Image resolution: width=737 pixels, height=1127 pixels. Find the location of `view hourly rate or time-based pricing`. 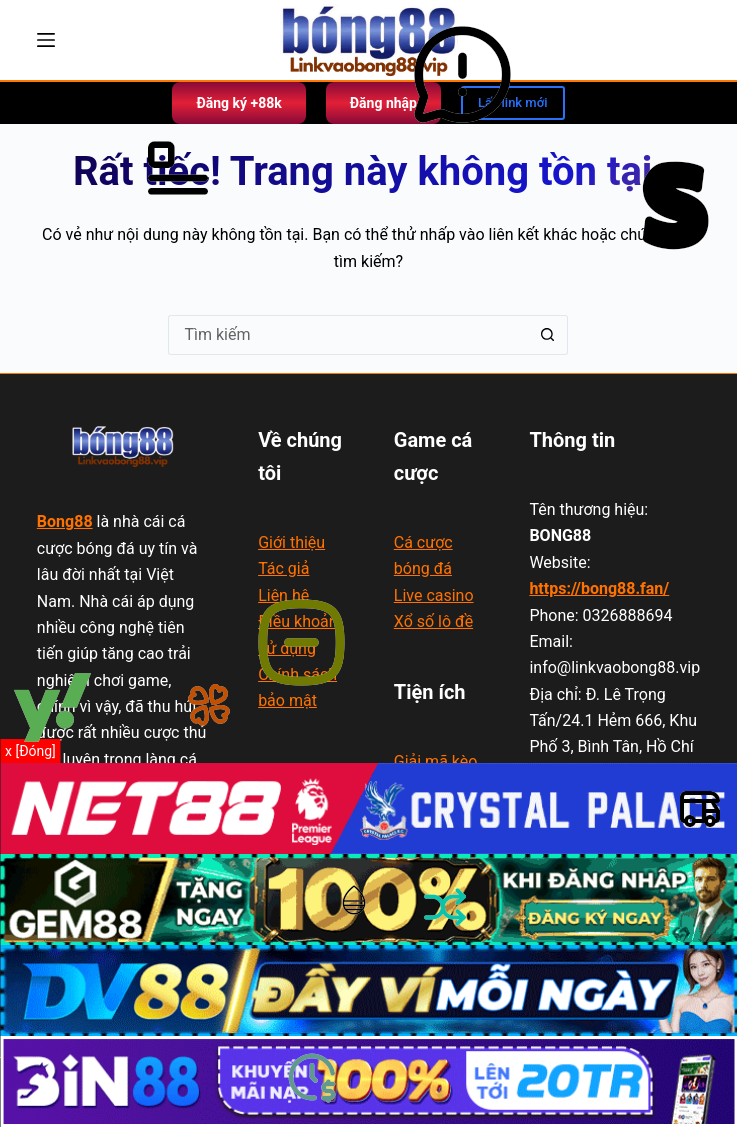

view hourly rate or time-based pricing is located at coordinates (312, 1077).